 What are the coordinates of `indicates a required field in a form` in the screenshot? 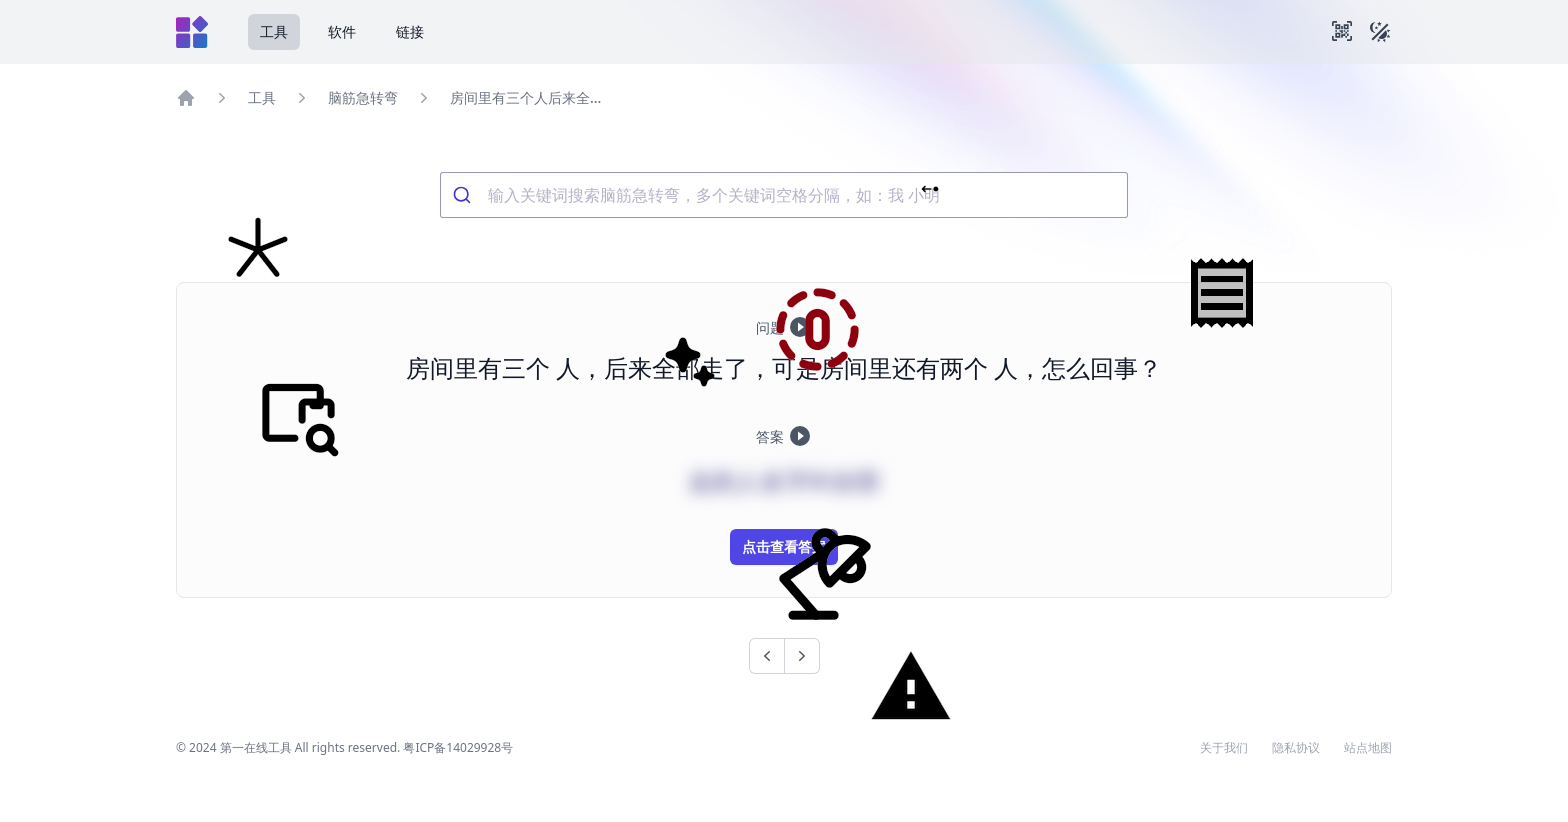 It's located at (258, 250).